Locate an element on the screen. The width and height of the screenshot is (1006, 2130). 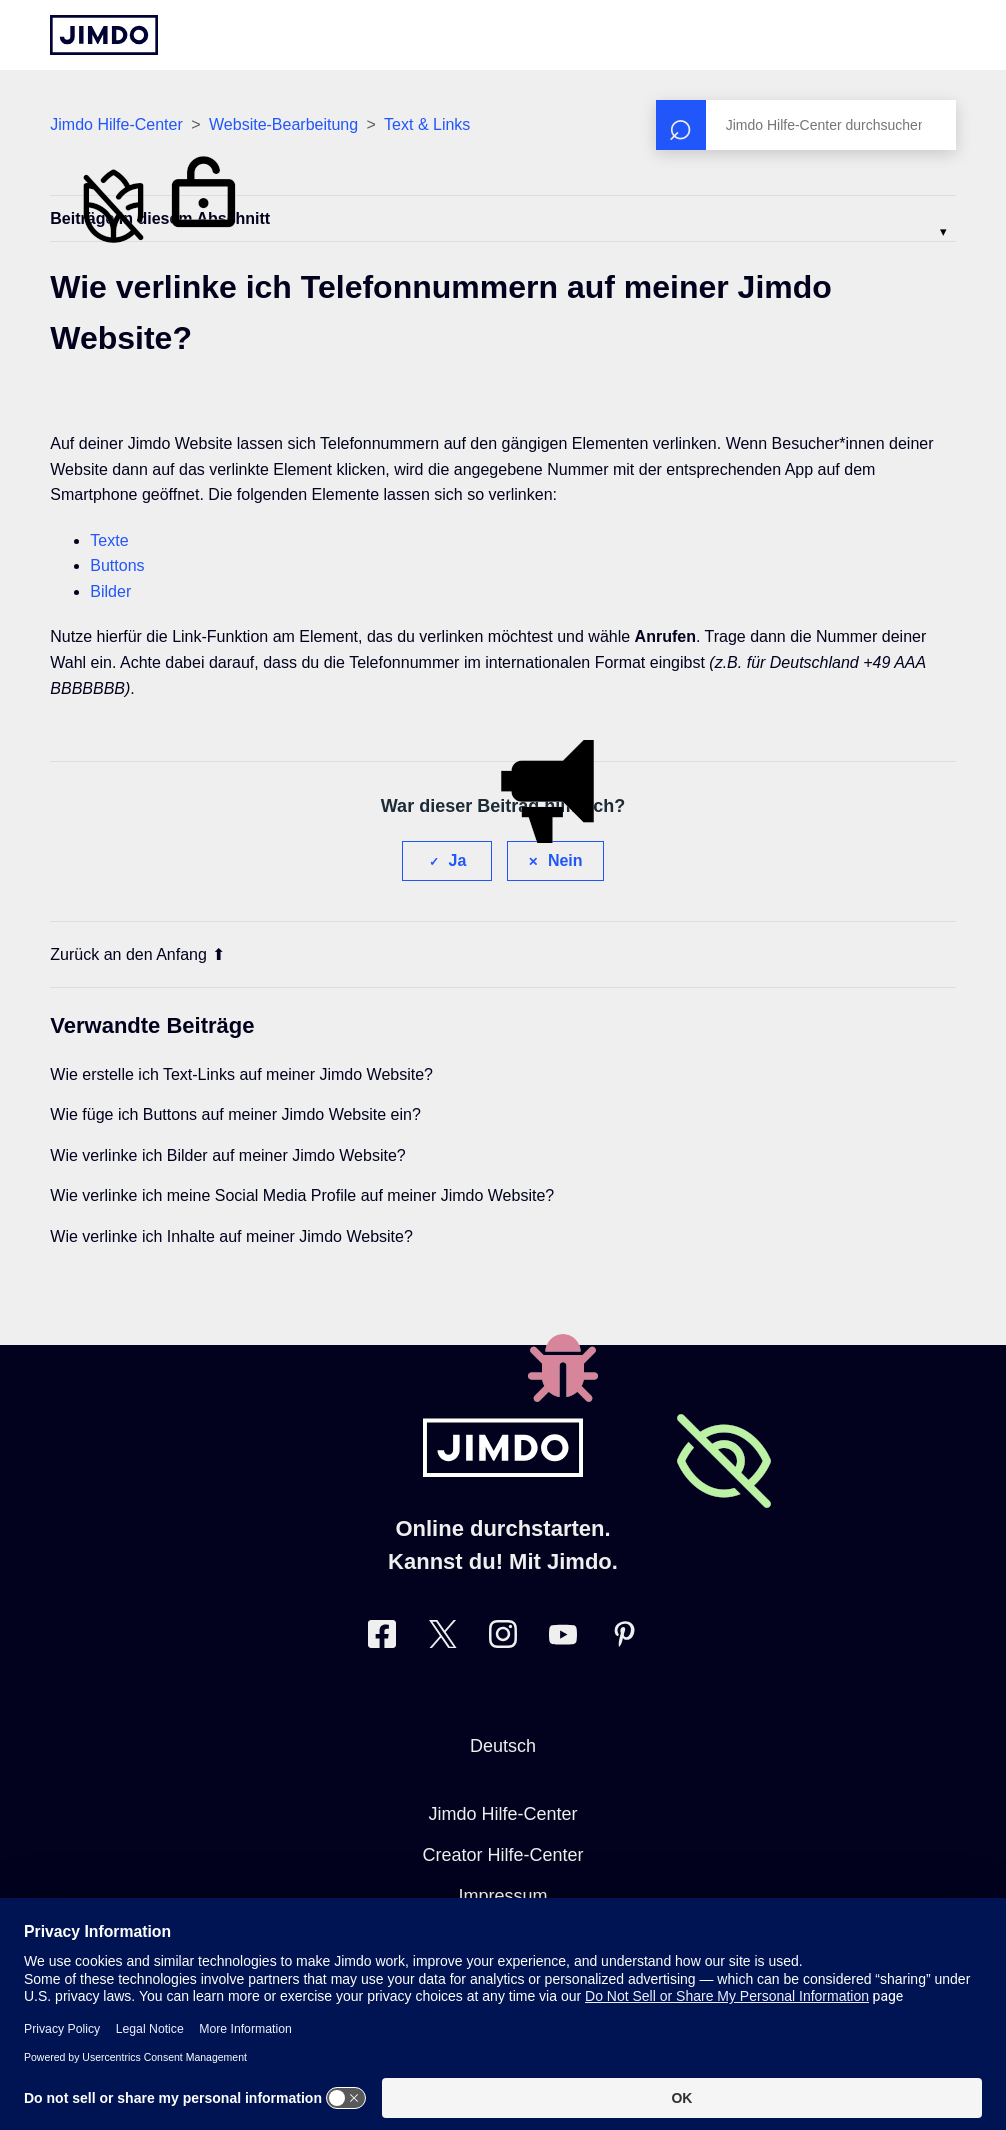
make an announcement or broadcast is located at coordinates (547, 791).